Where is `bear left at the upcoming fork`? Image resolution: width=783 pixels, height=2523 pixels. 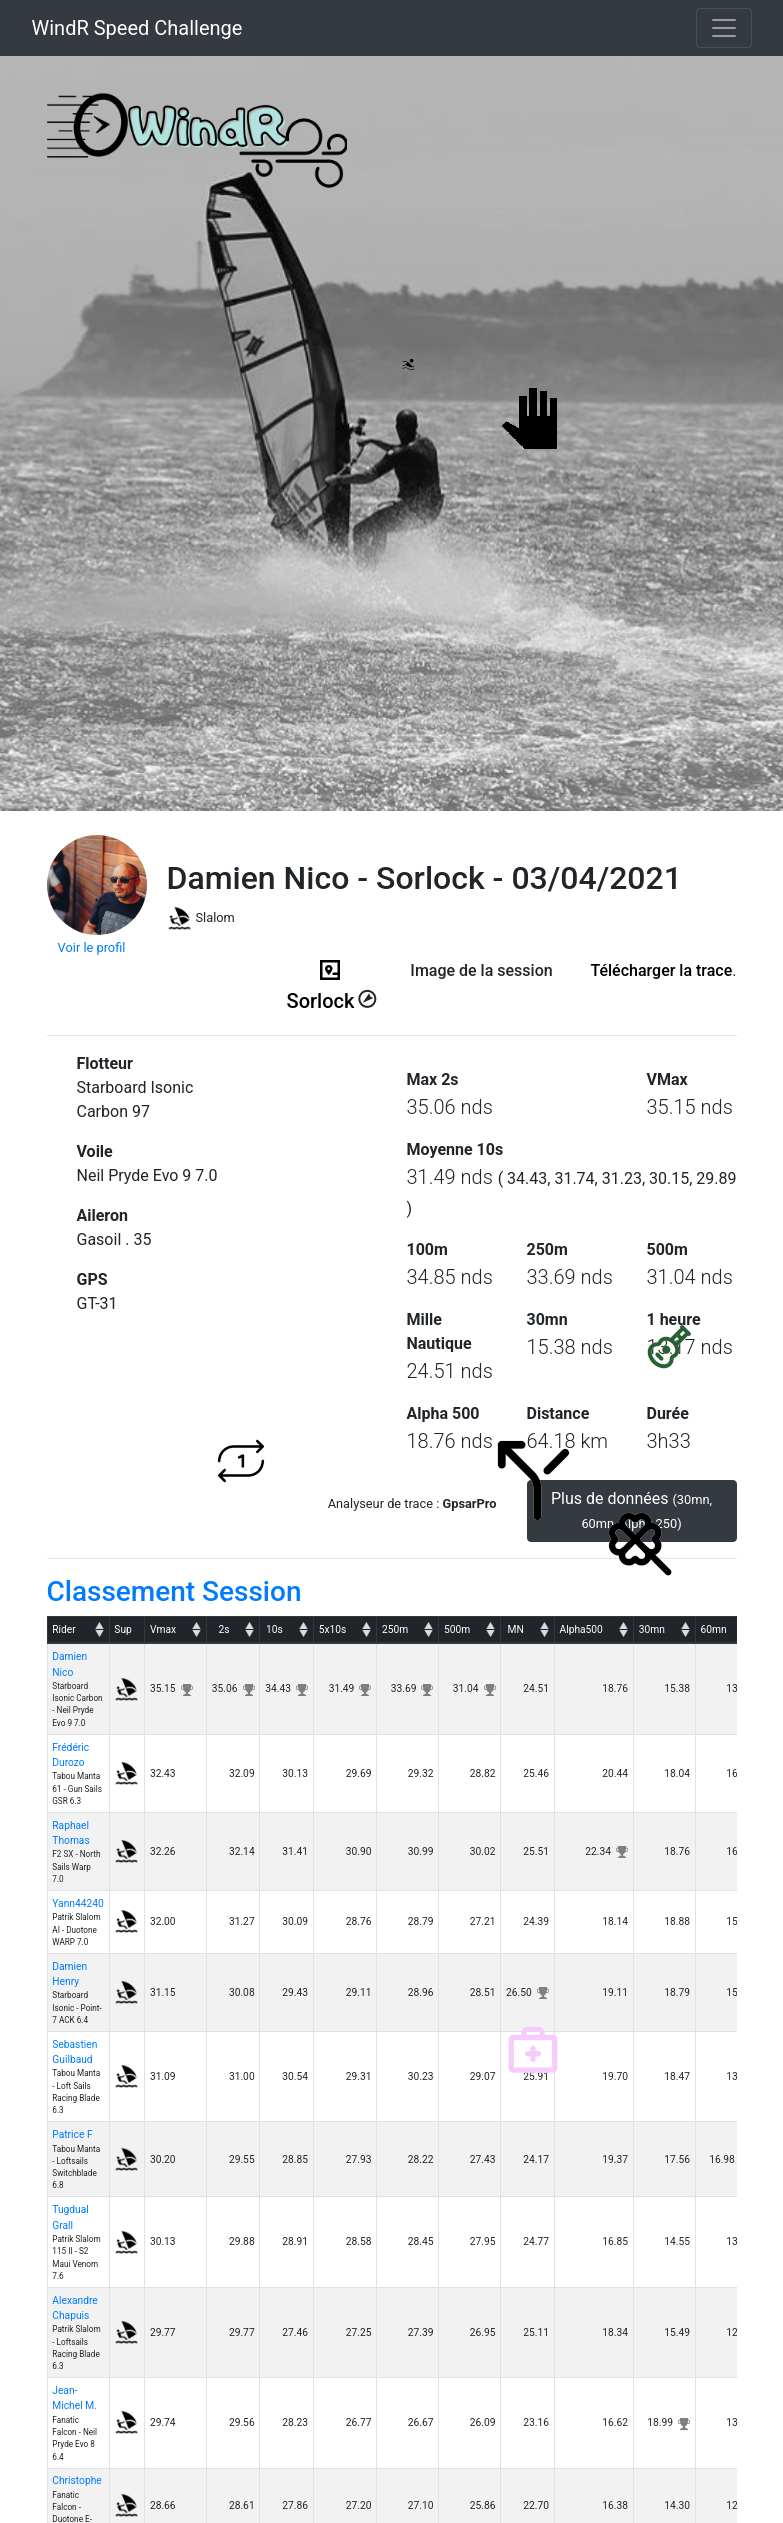 bear left at the upcoming fork is located at coordinates (533, 1480).